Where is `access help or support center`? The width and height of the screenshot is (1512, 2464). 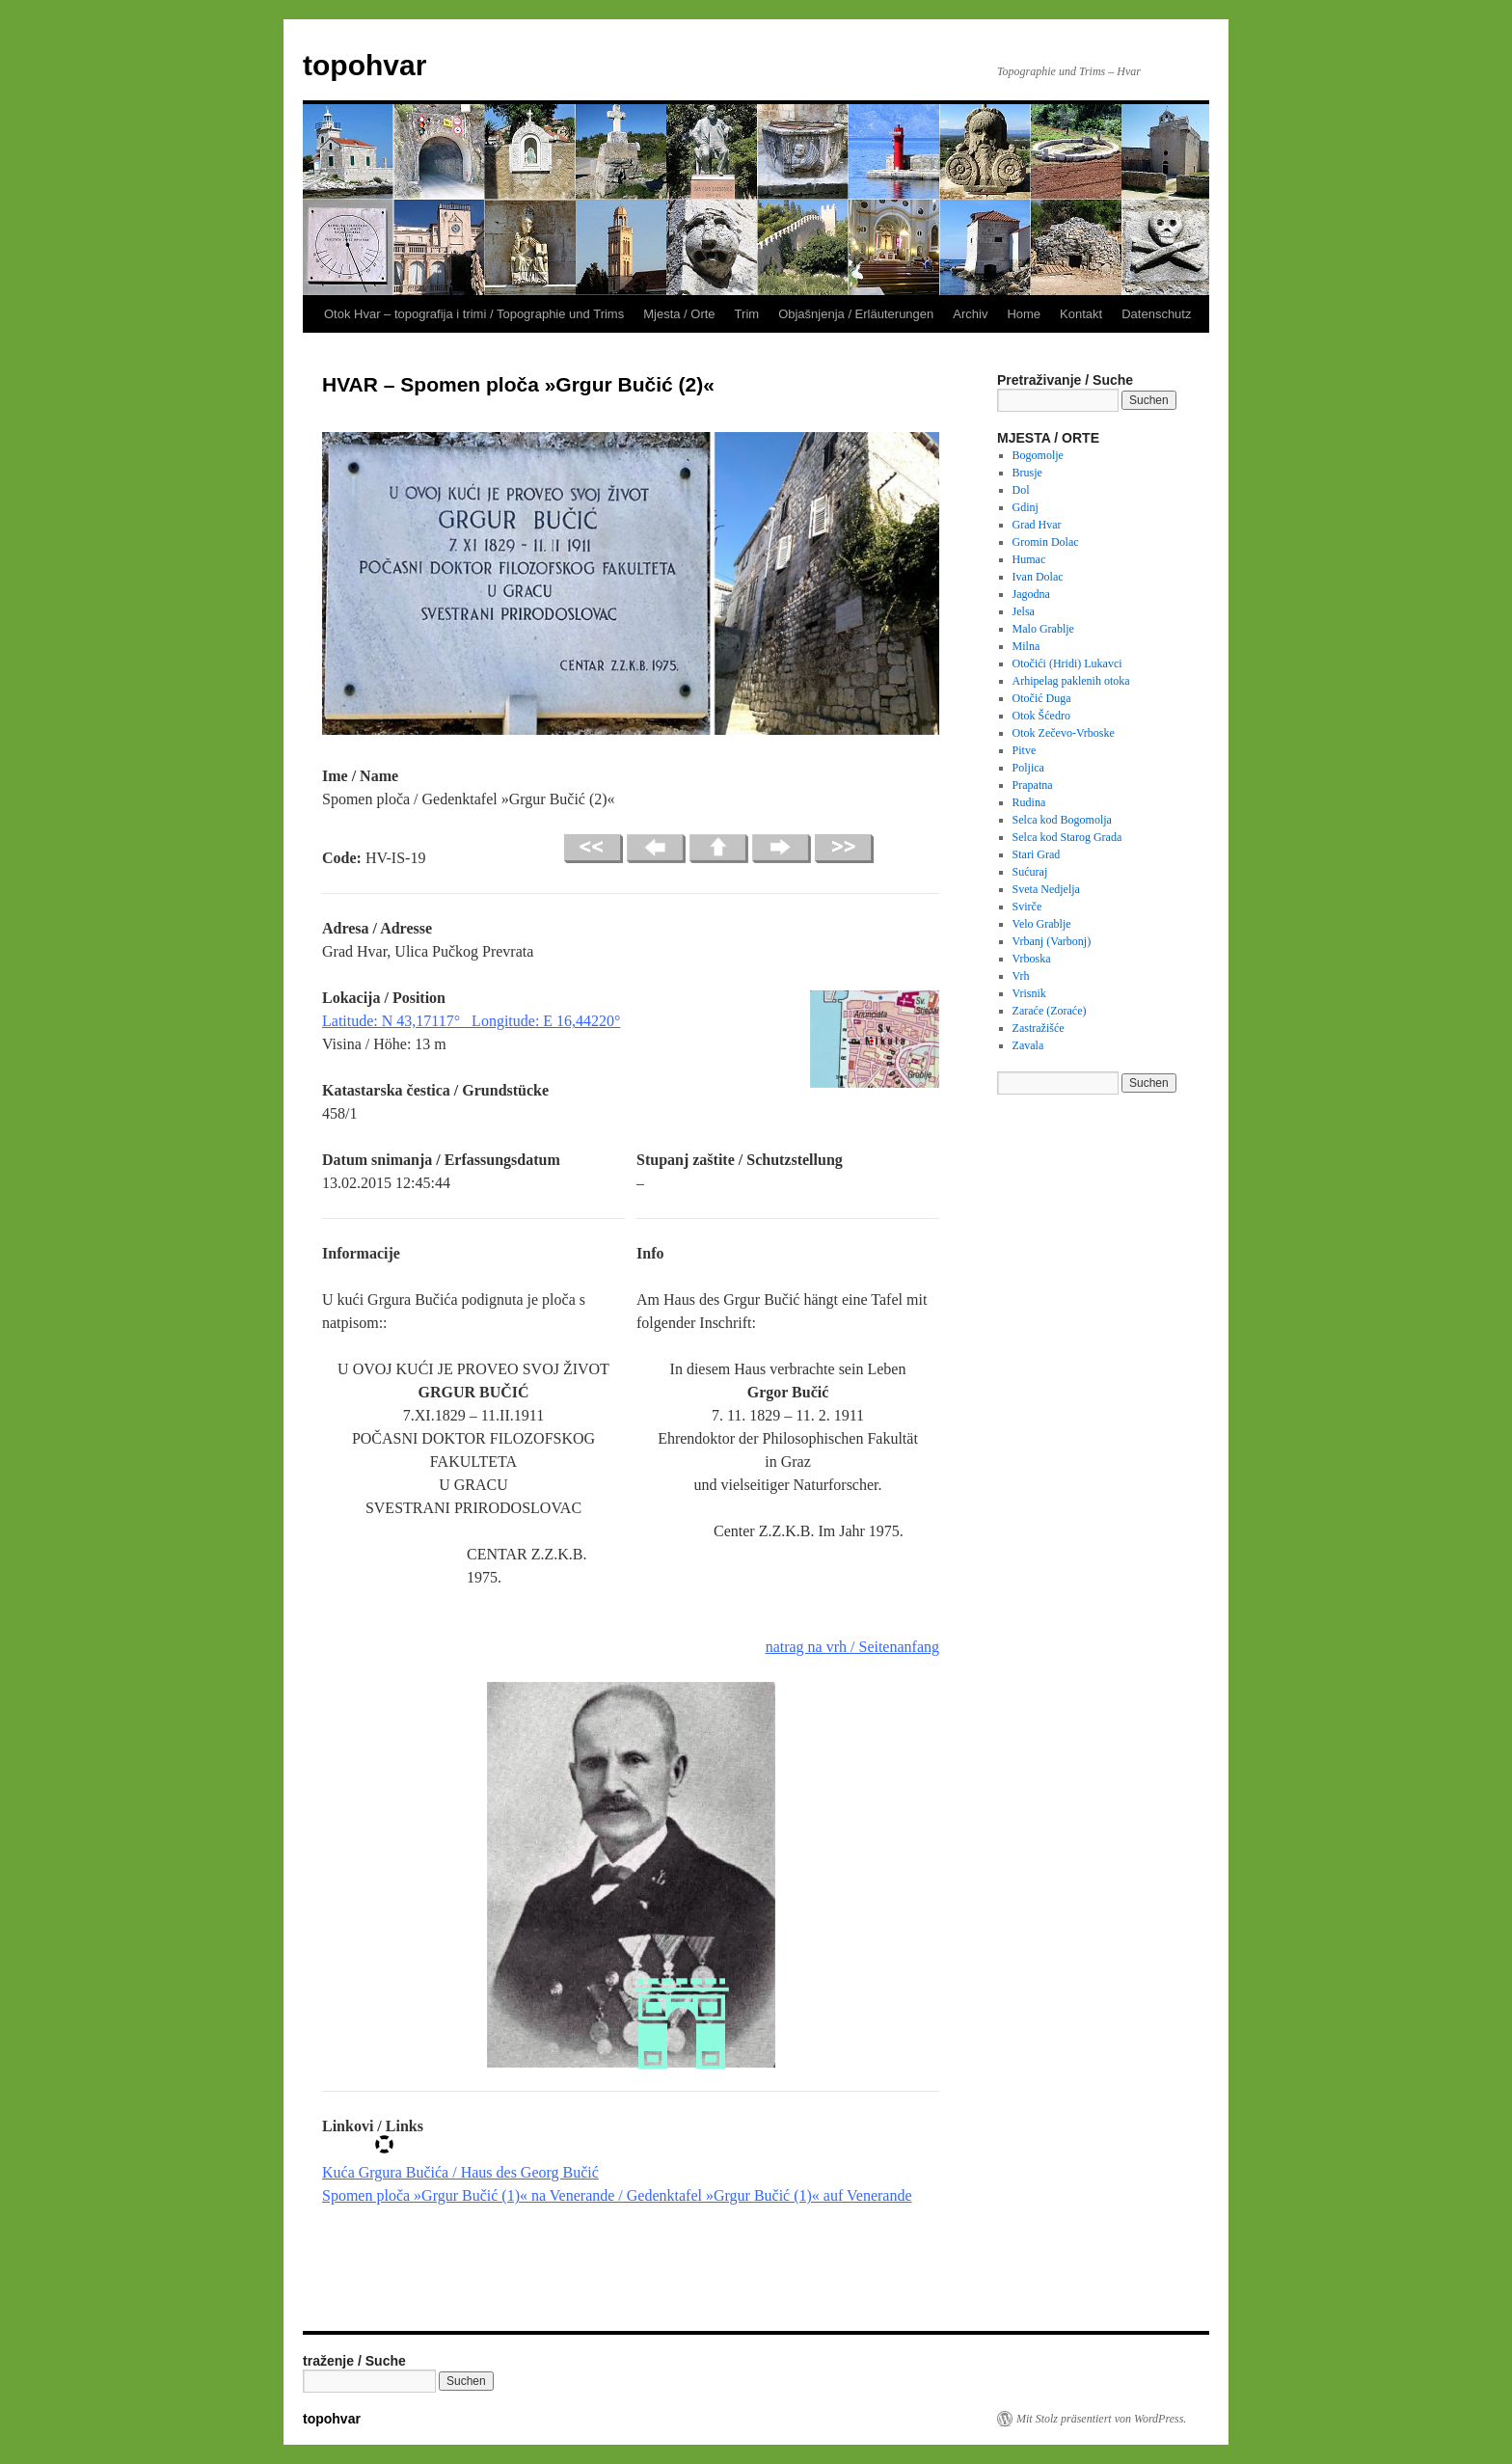 access help or support center is located at coordinates (384, 2144).